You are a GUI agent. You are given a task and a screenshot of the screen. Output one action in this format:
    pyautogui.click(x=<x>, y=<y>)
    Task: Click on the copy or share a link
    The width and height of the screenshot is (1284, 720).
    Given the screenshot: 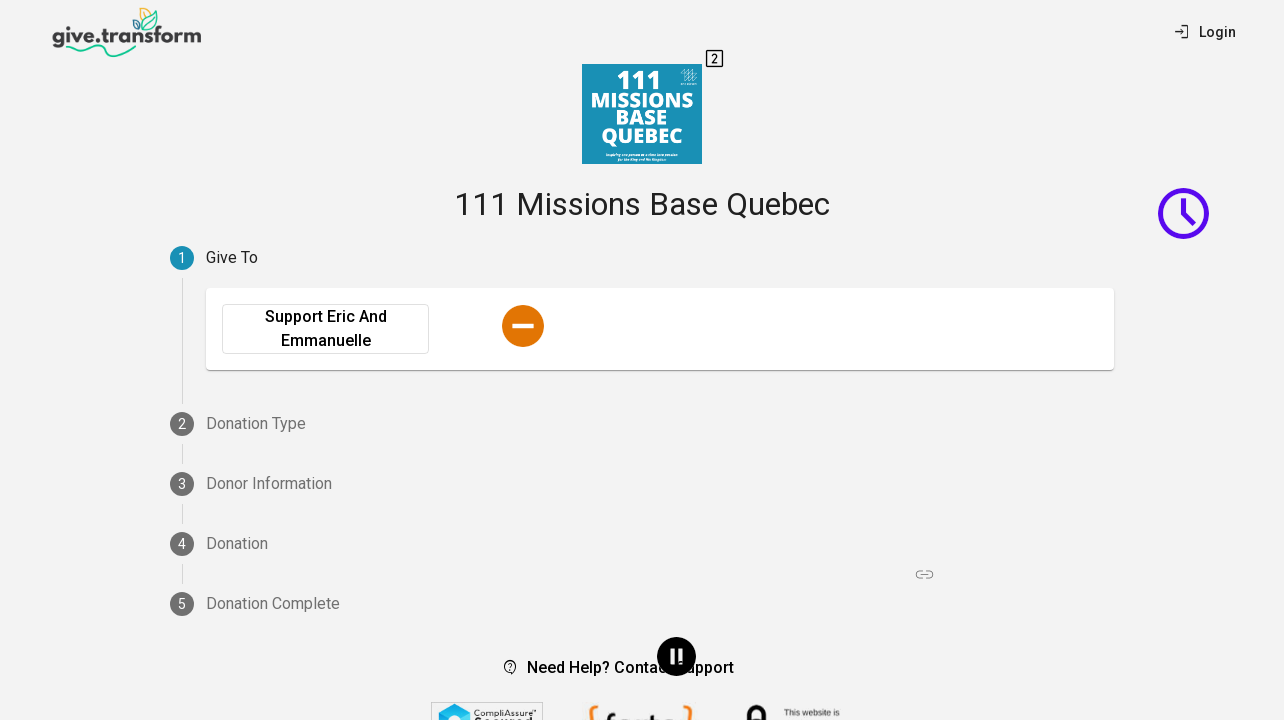 What is the action you would take?
    pyautogui.click(x=924, y=574)
    